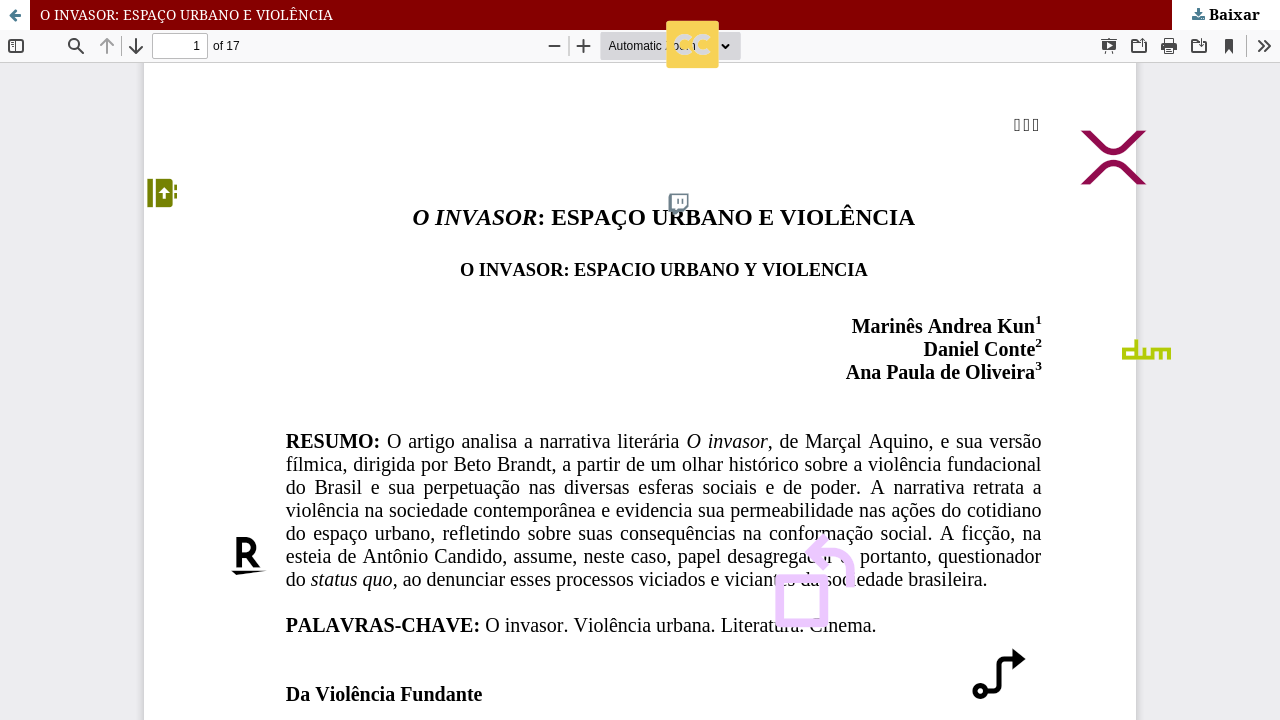  I want to click on get directions or navigation guidance, so click(999, 675).